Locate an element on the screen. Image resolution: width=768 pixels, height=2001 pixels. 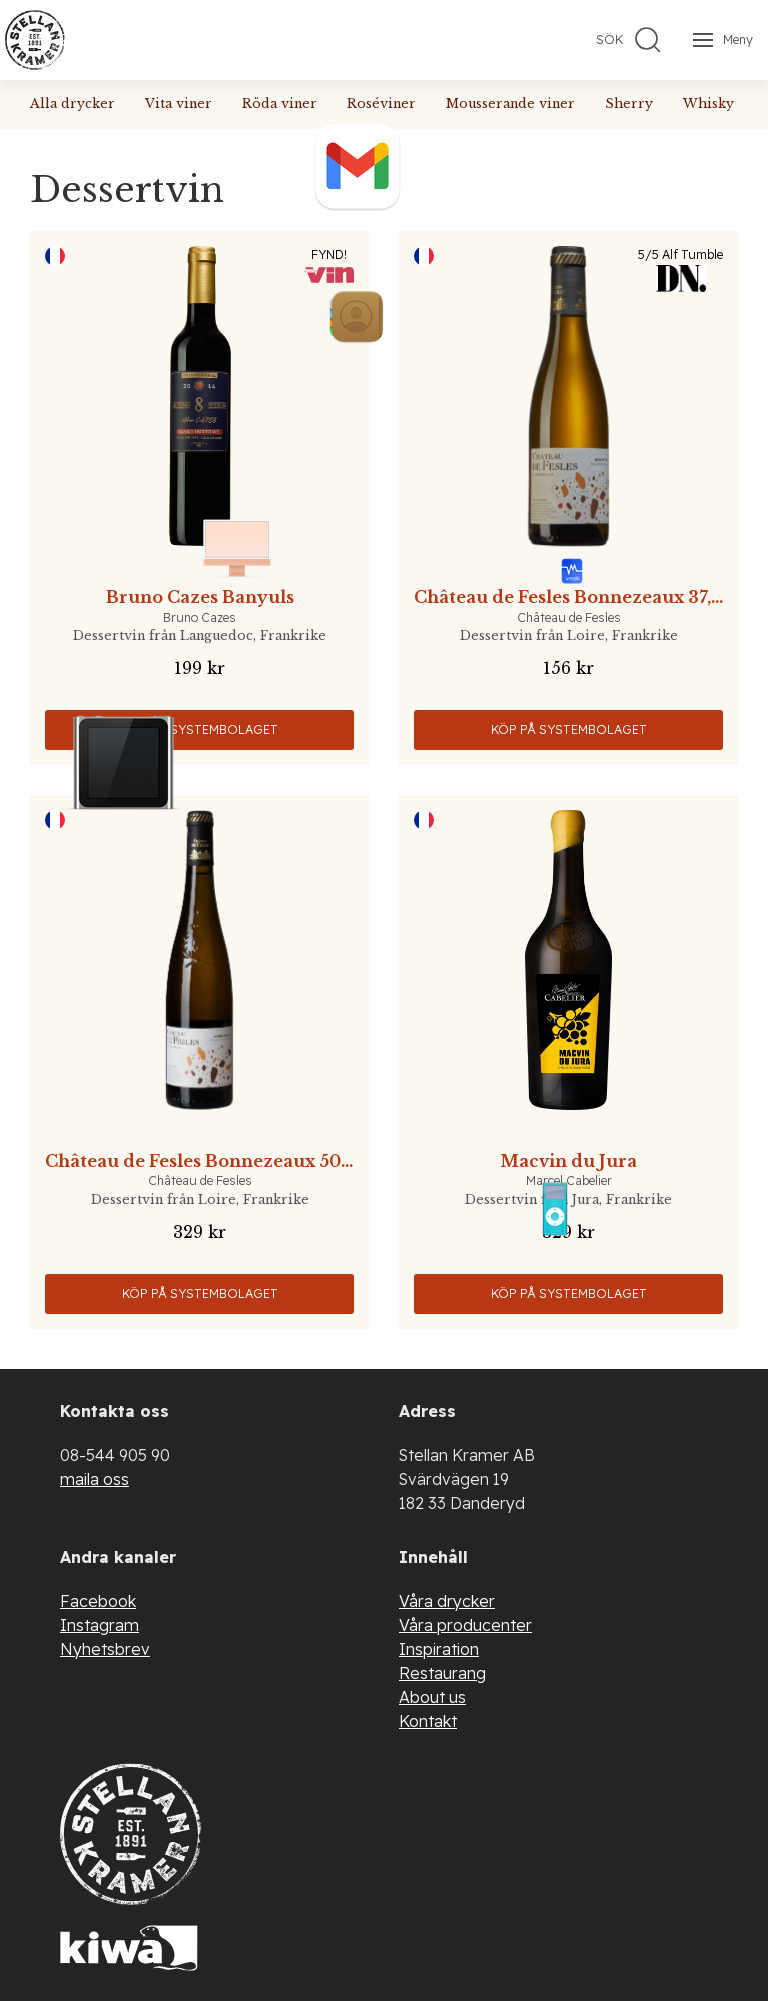
open the contacts app is located at coordinates (357, 316).